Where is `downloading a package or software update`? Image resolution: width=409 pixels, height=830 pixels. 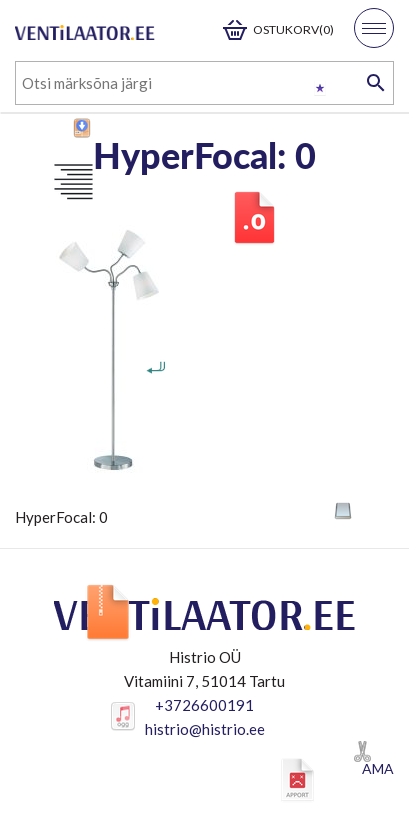 downloading a package or software update is located at coordinates (82, 128).